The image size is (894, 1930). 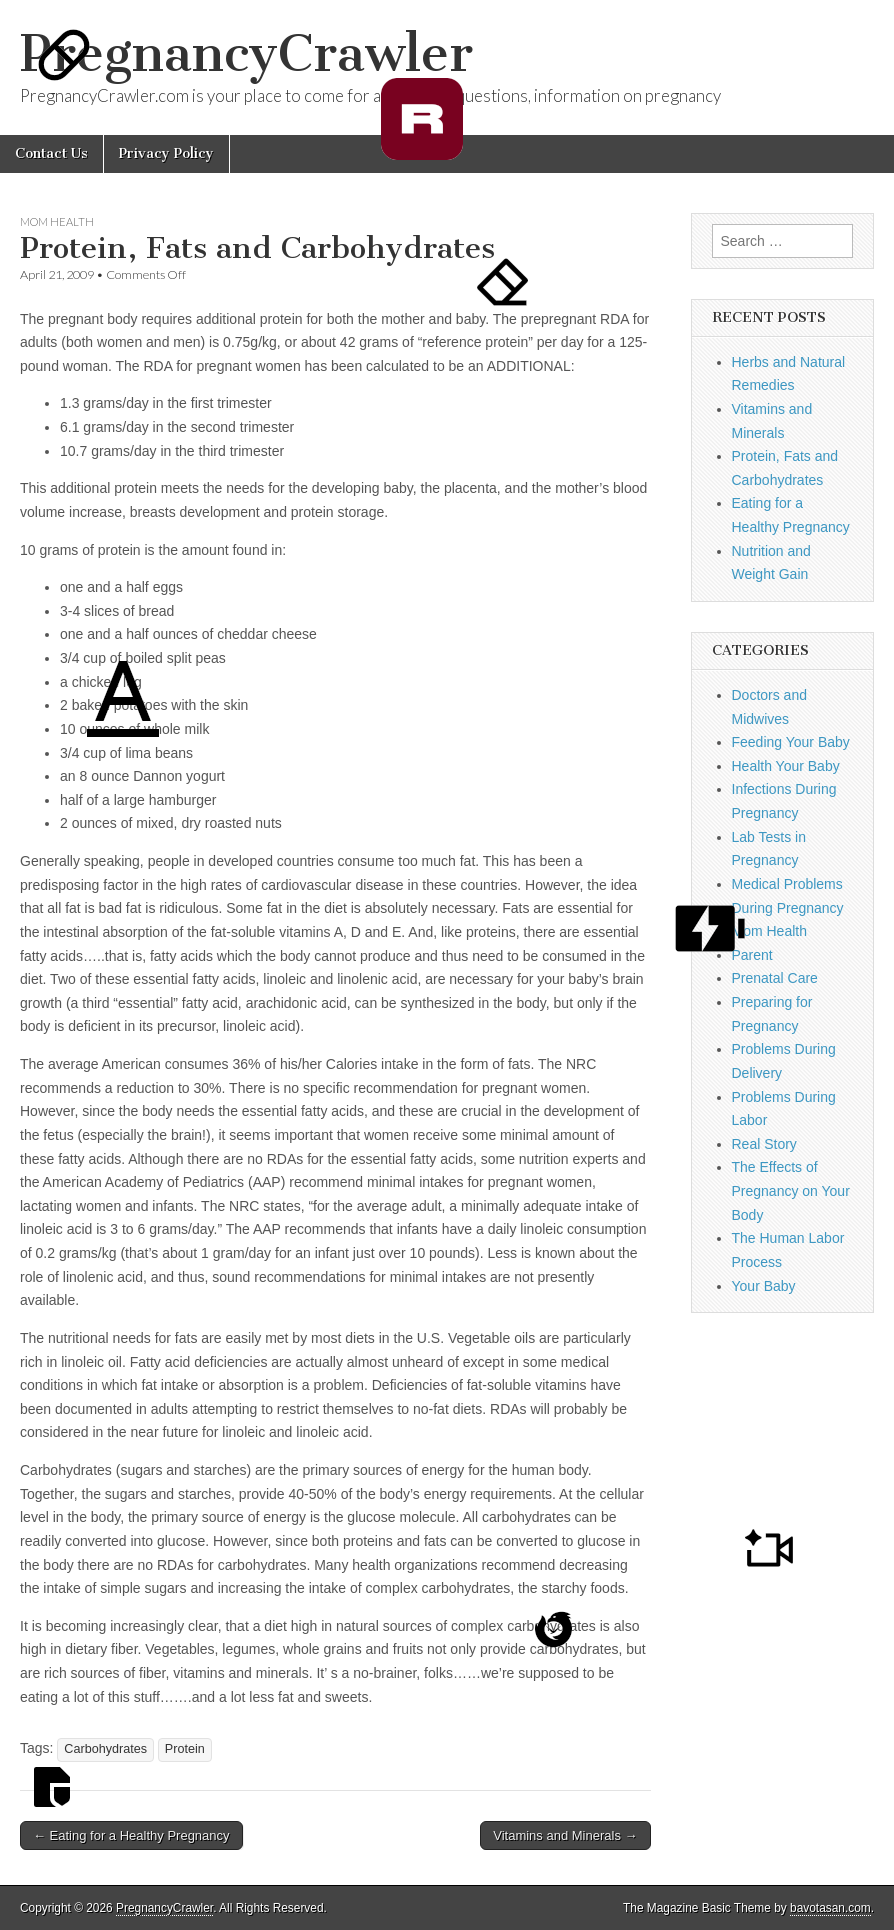 What do you see at coordinates (123, 697) in the screenshot?
I see `change text color` at bounding box center [123, 697].